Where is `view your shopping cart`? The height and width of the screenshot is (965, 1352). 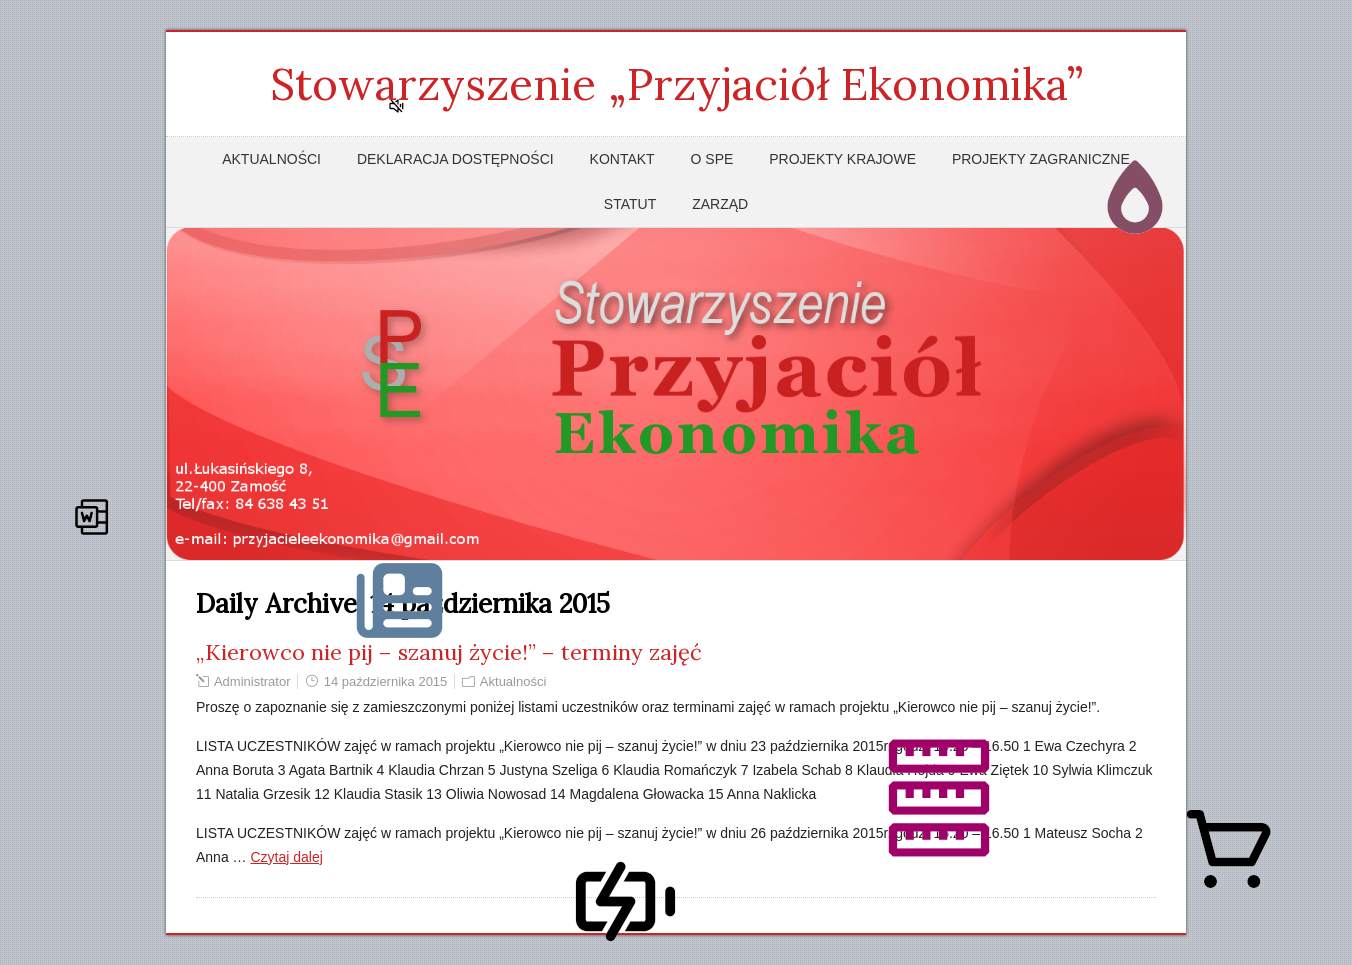 view your shopping cart is located at coordinates (1230, 849).